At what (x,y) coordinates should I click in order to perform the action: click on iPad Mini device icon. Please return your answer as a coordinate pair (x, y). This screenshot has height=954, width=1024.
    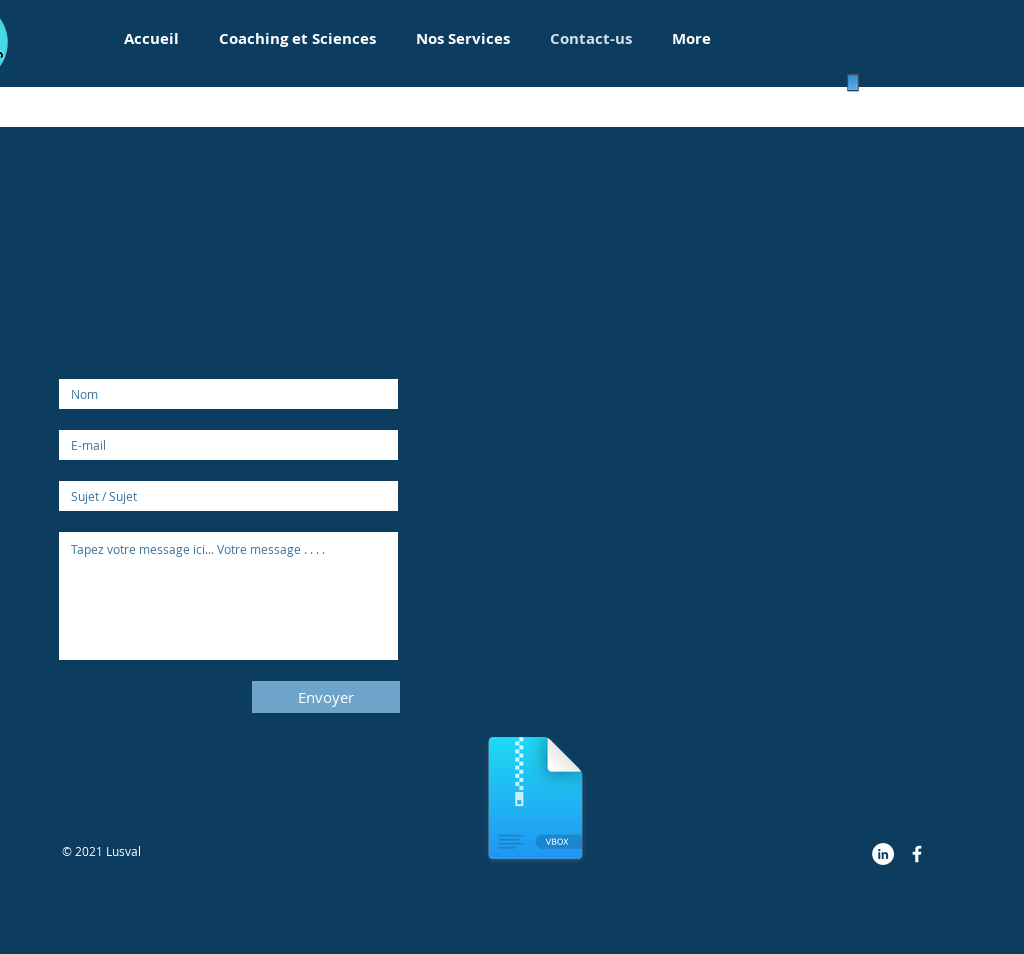
    Looking at the image, I should click on (853, 81).